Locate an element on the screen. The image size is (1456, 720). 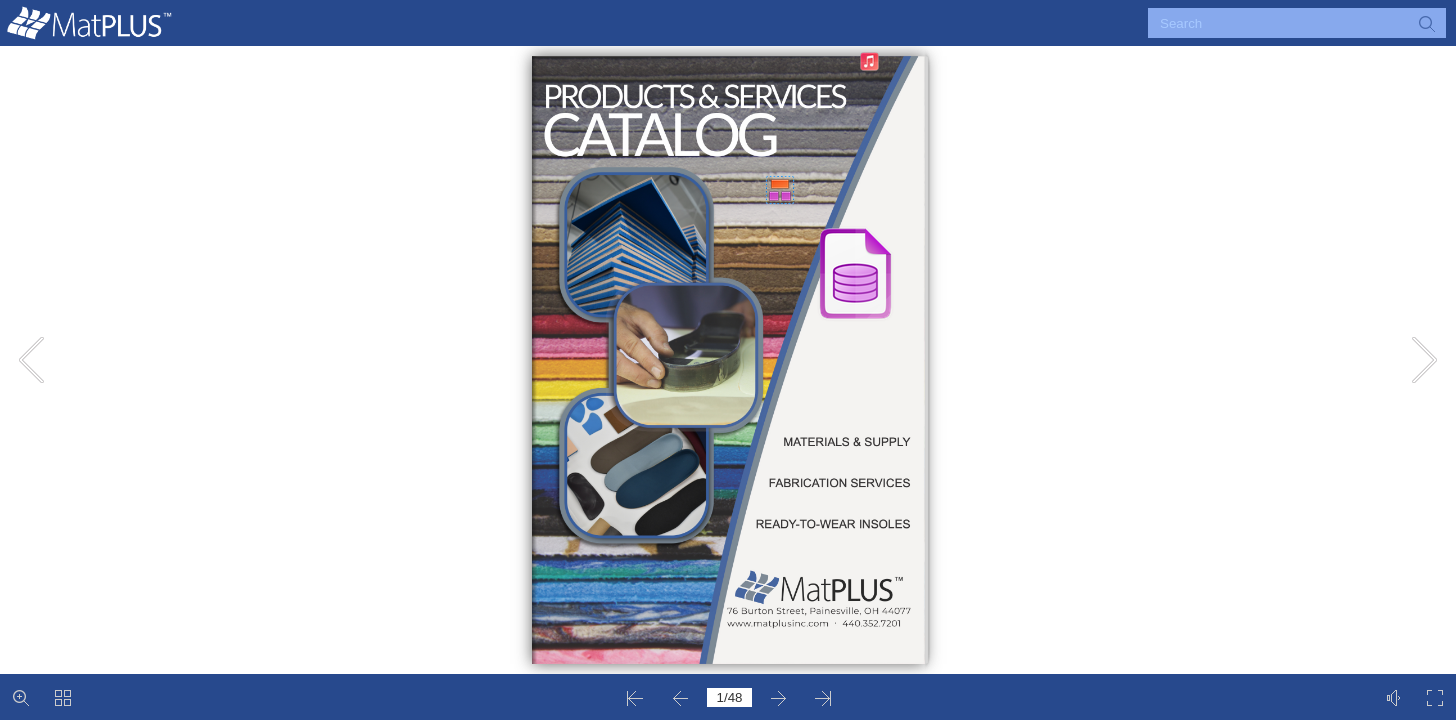
select all items in the current view is located at coordinates (780, 190).